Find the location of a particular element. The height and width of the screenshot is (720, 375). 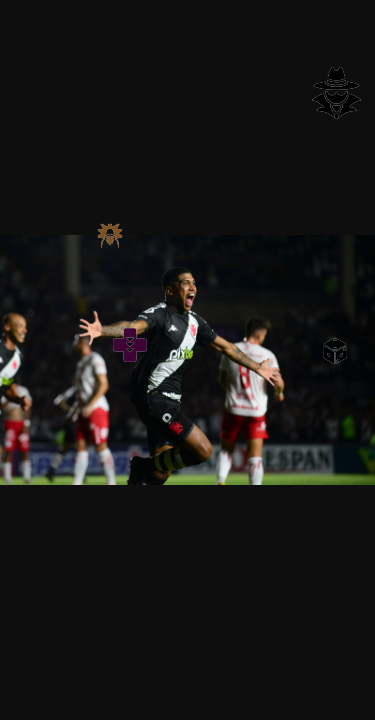

enable incognito or private browsing mode is located at coordinates (336, 92).